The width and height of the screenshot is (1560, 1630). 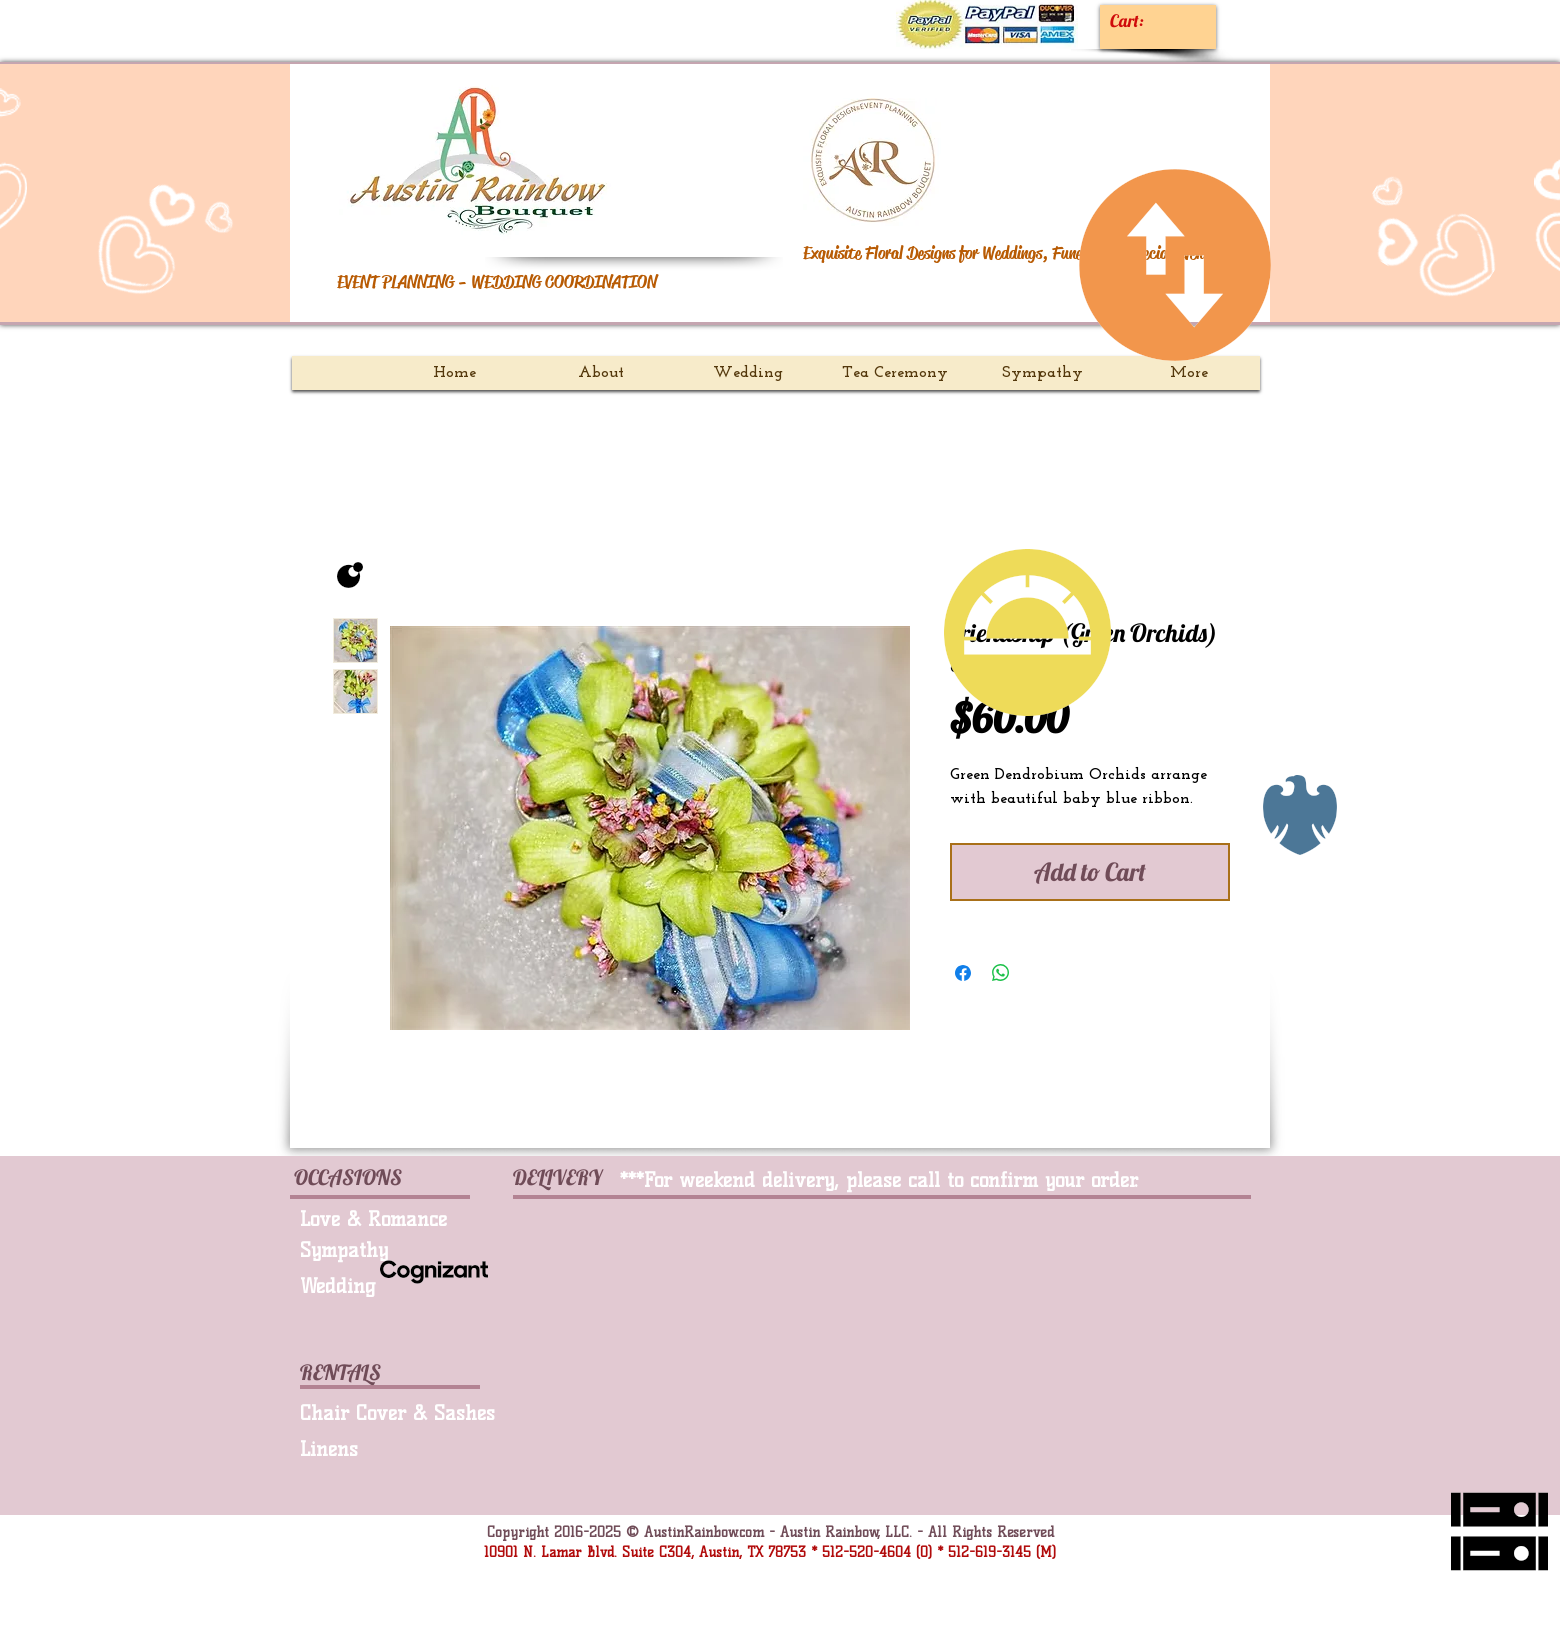 I want to click on google cloud storage service logo, so click(x=1499, y=1531).